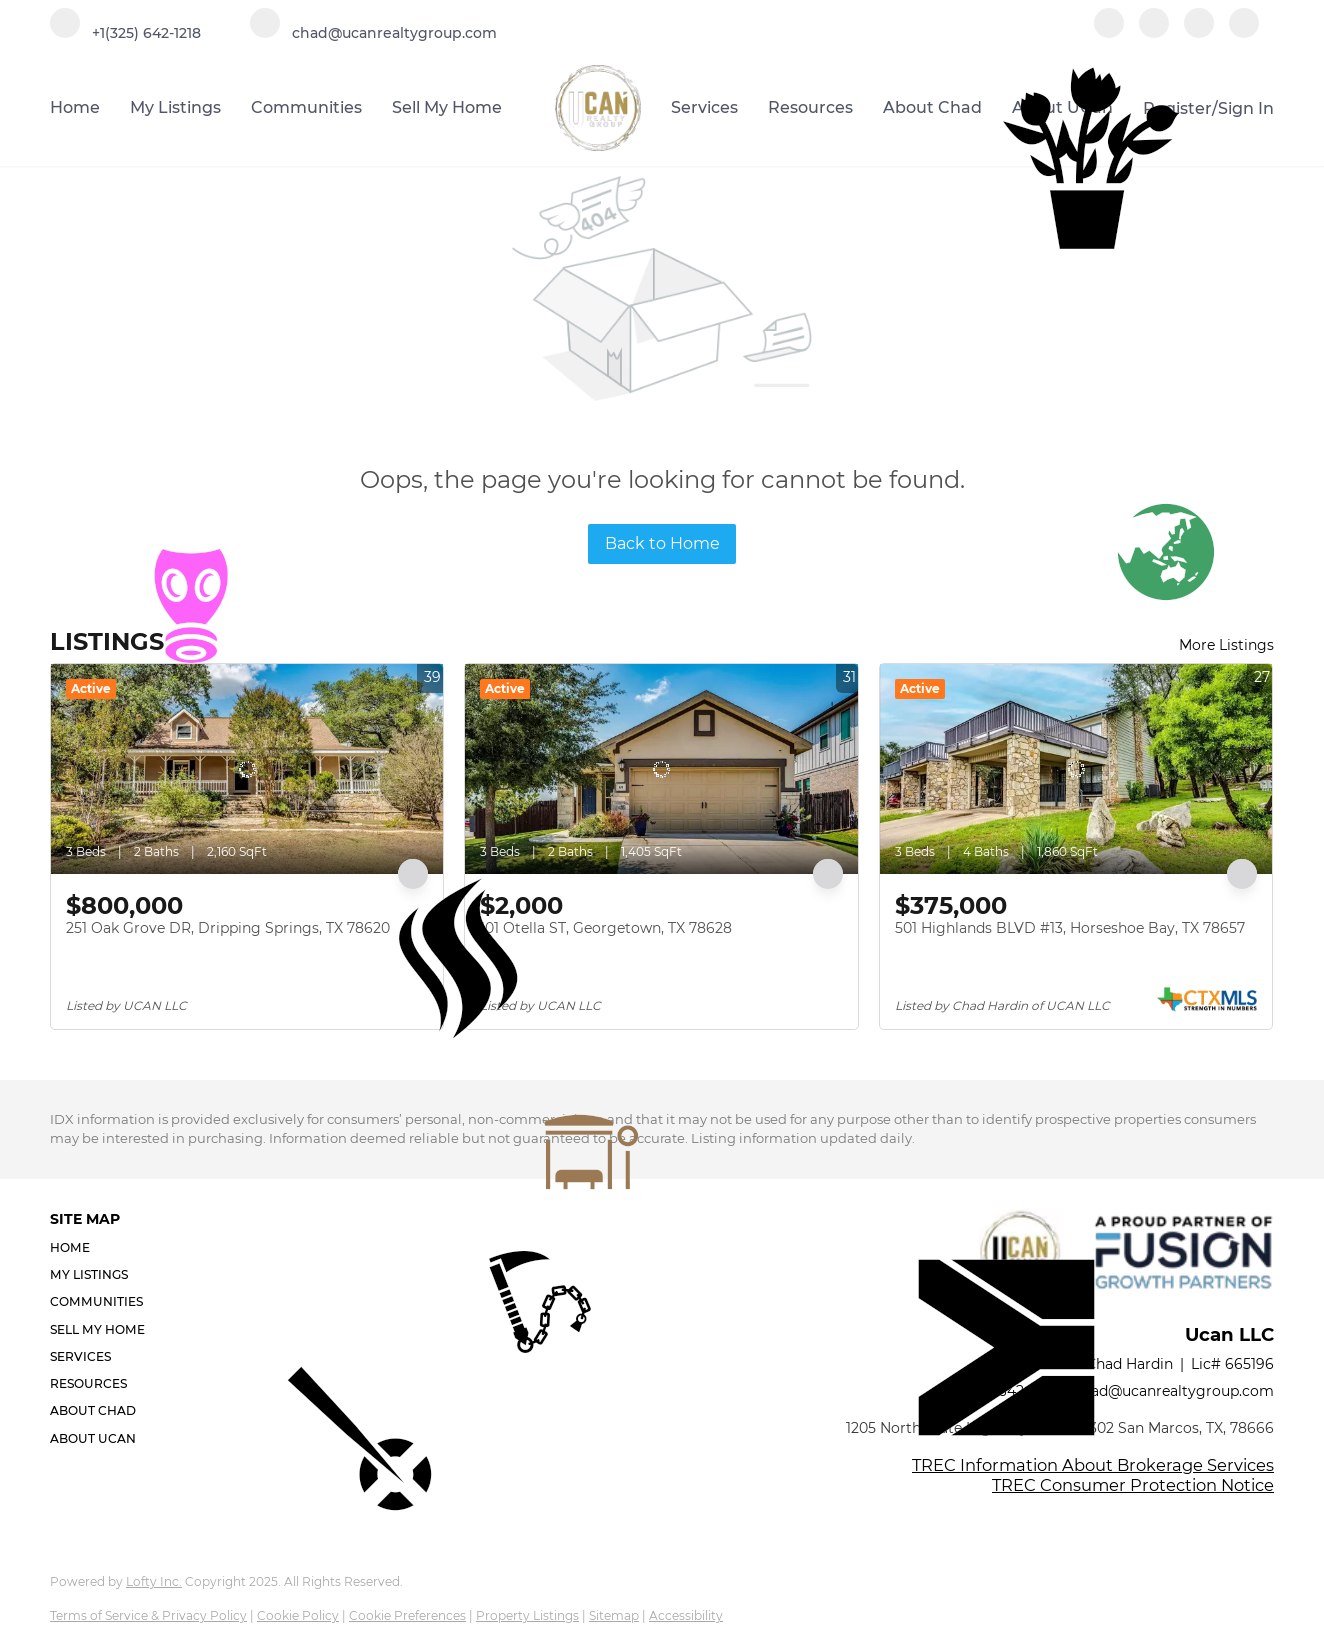 This screenshot has height=1633, width=1324. What do you see at coordinates (192, 605) in the screenshot?
I see `indicates hazardous environment or toxic zone` at bounding box center [192, 605].